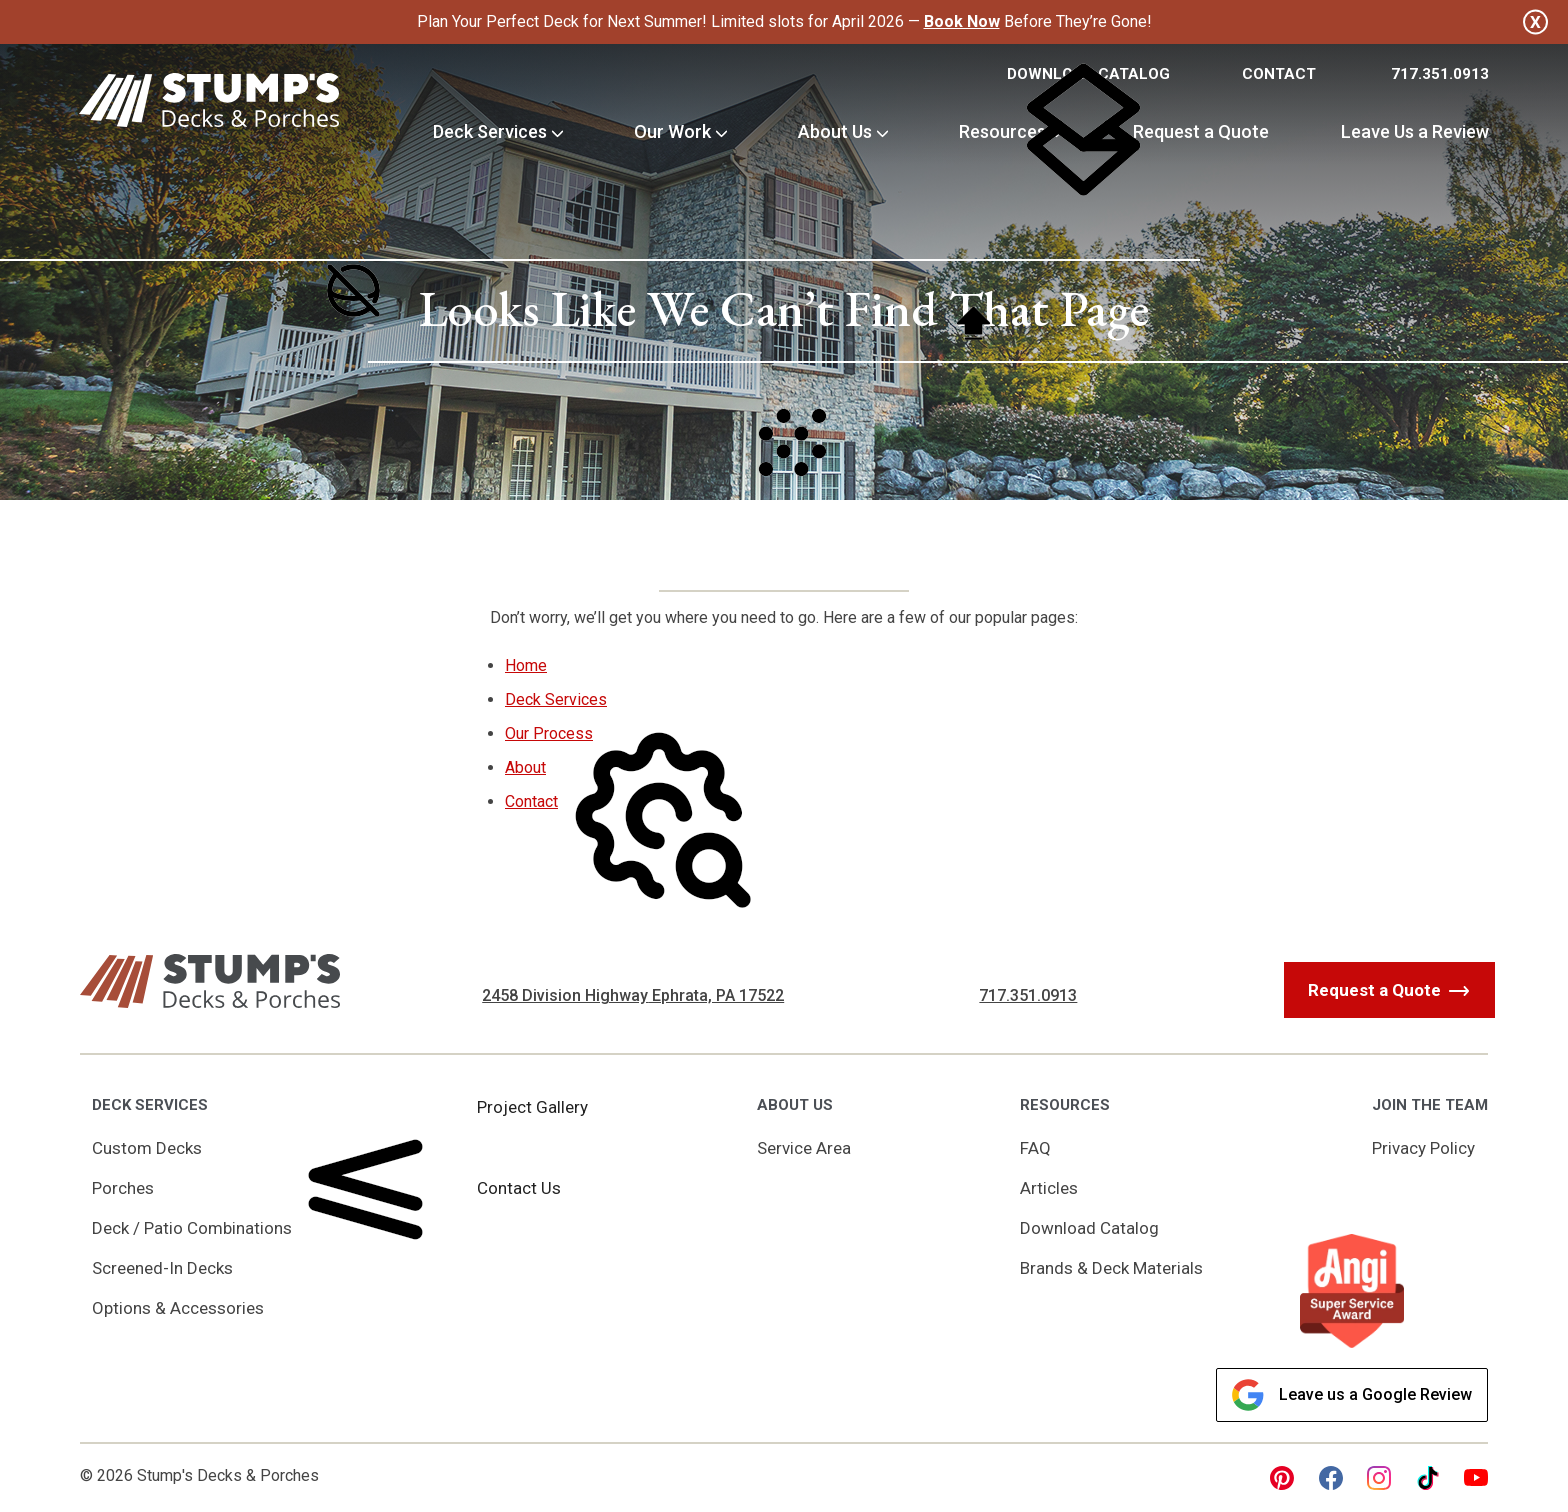  What do you see at coordinates (792, 442) in the screenshot?
I see `adjust image grain or noise settings` at bounding box center [792, 442].